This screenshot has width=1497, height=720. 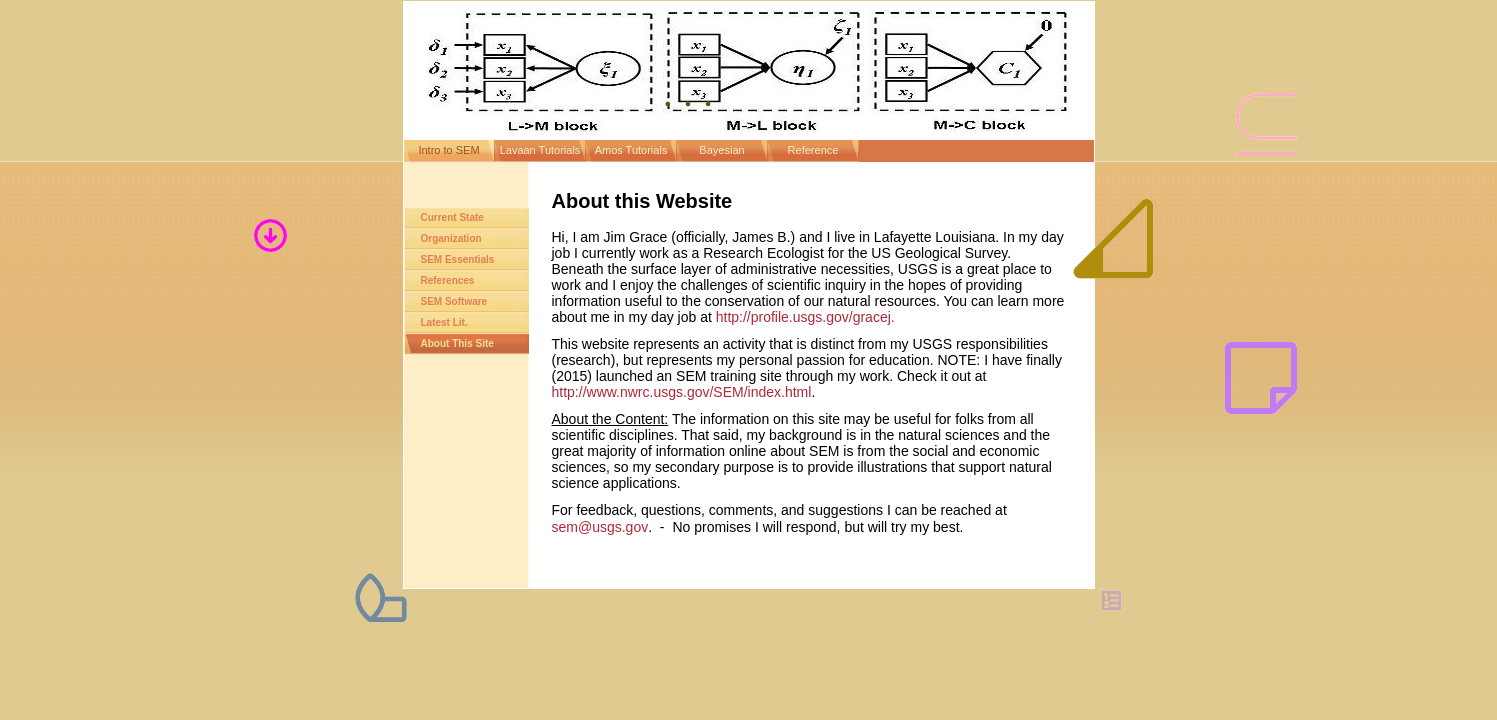 I want to click on download a file or content, so click(x=270, y=235).